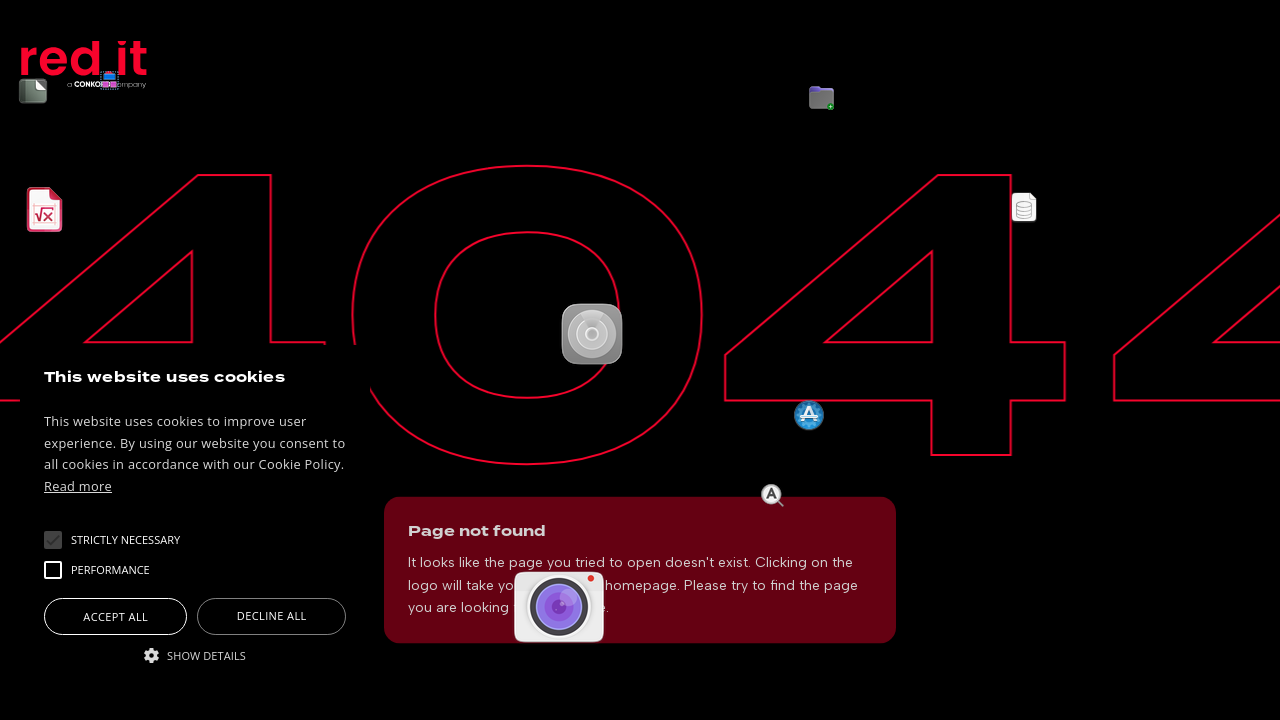 This screenshot has height=720, width=1280. Describe the element at coordinates (44, 209) in the screenshot. I see `libreoffice math formula template file` at that location.